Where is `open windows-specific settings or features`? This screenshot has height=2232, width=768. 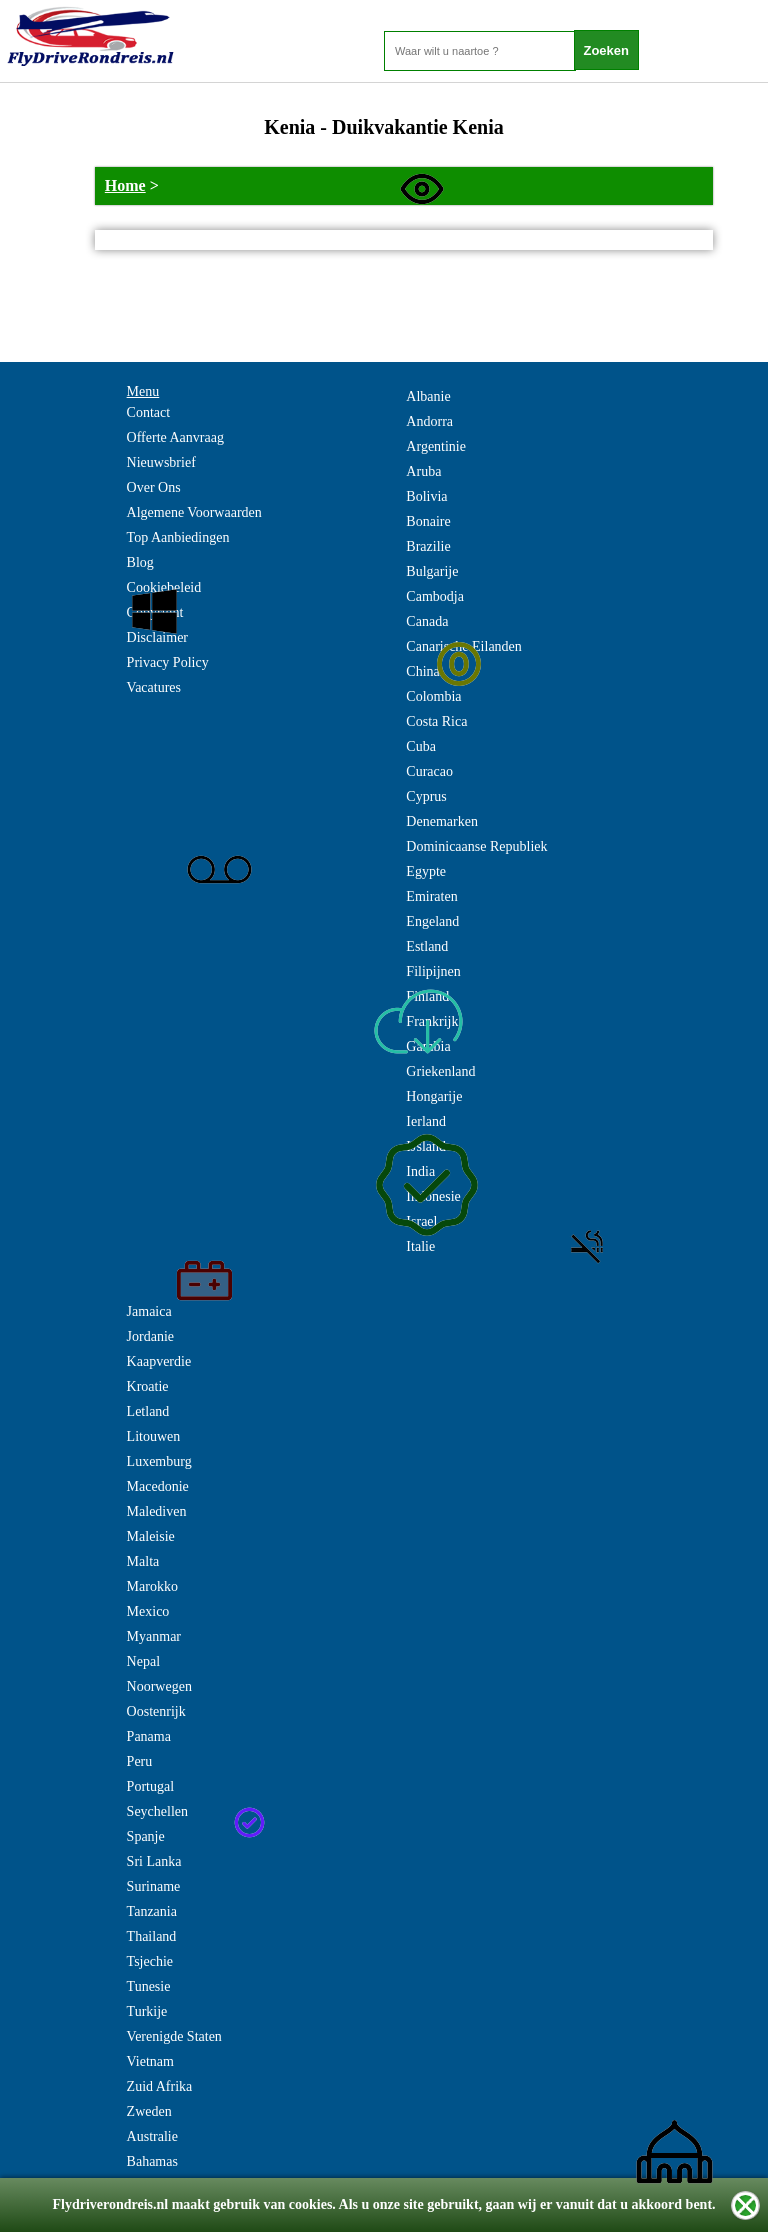
open windows-specific settings or features is located at coordinates (154, 611).